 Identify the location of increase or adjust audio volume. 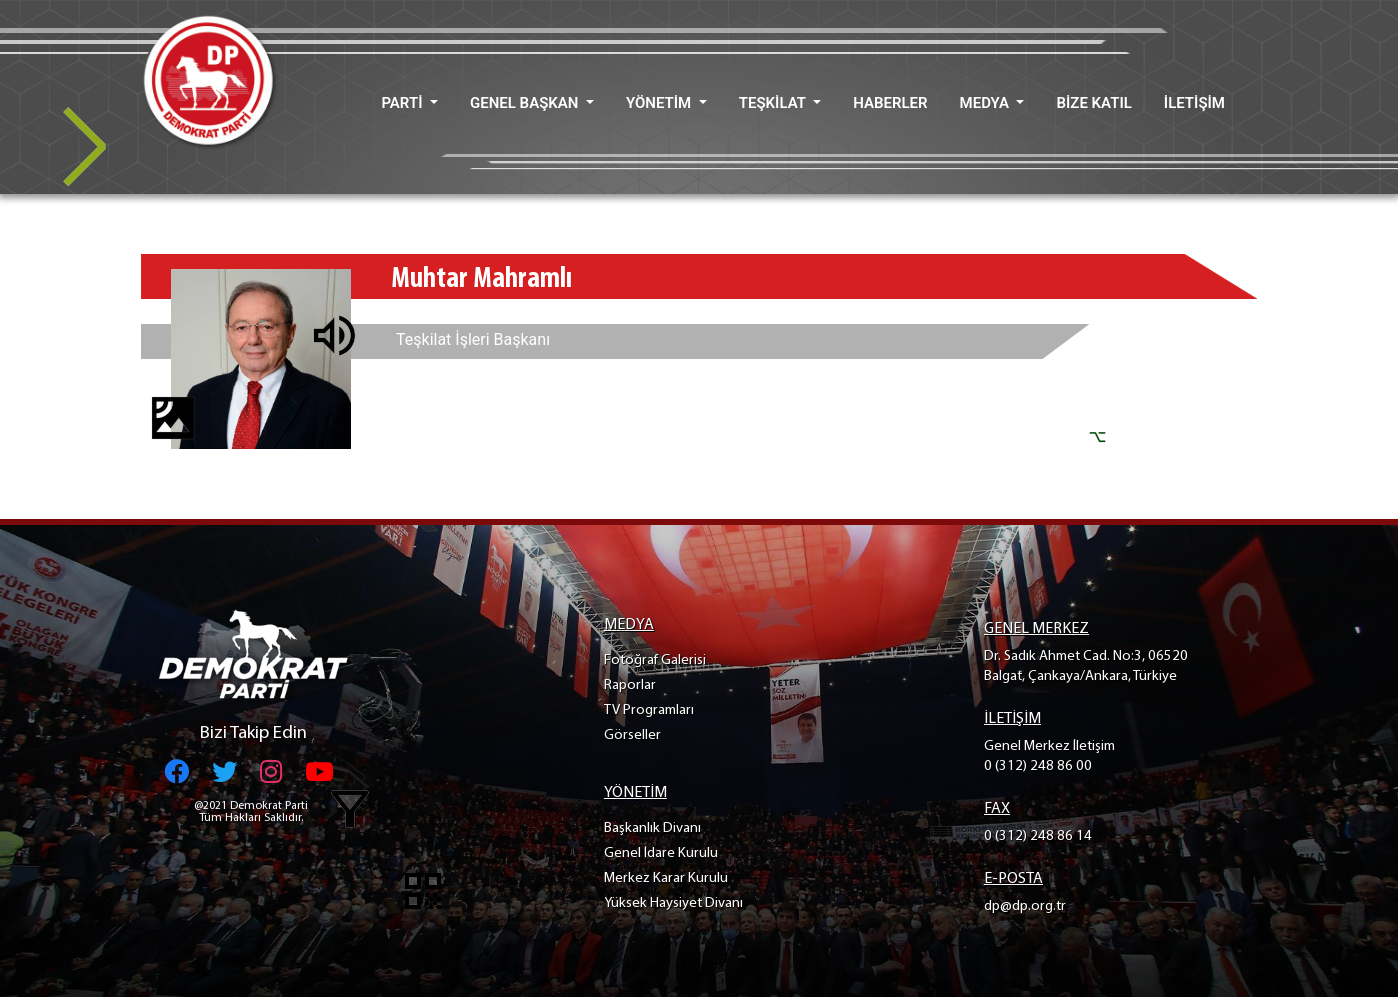
(334, 335).